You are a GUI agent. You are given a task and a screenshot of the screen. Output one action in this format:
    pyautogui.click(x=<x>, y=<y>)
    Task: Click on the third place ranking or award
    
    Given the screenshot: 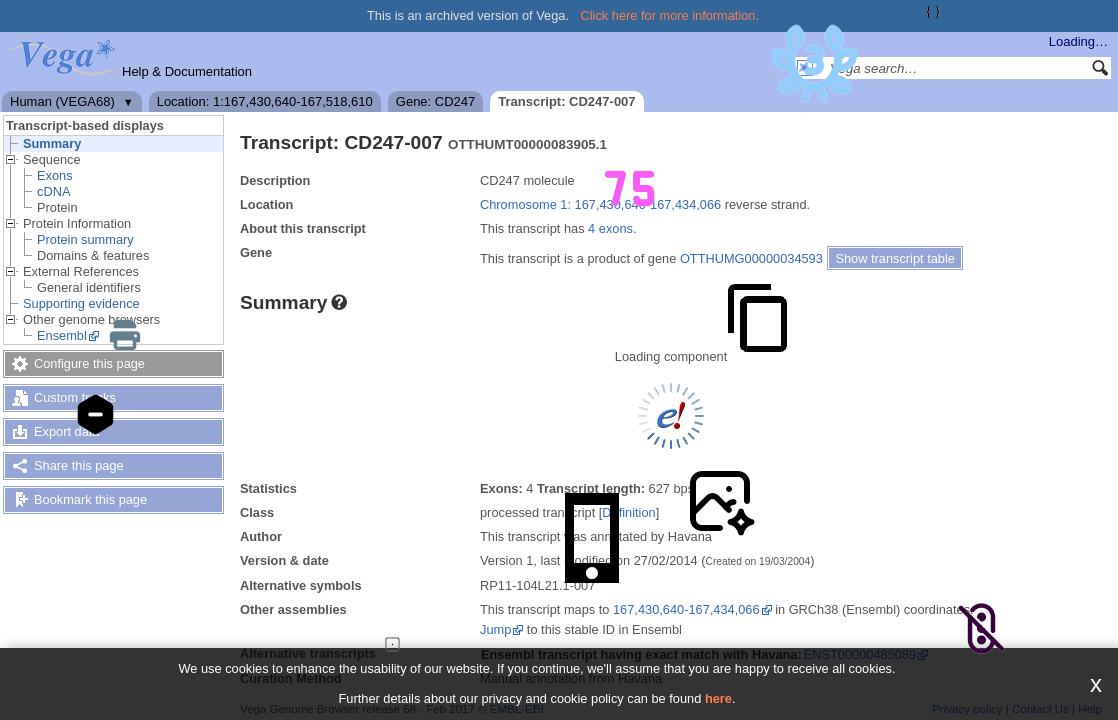 What is the action you would take?
    pyautogui.click(x=814, y=63)
    